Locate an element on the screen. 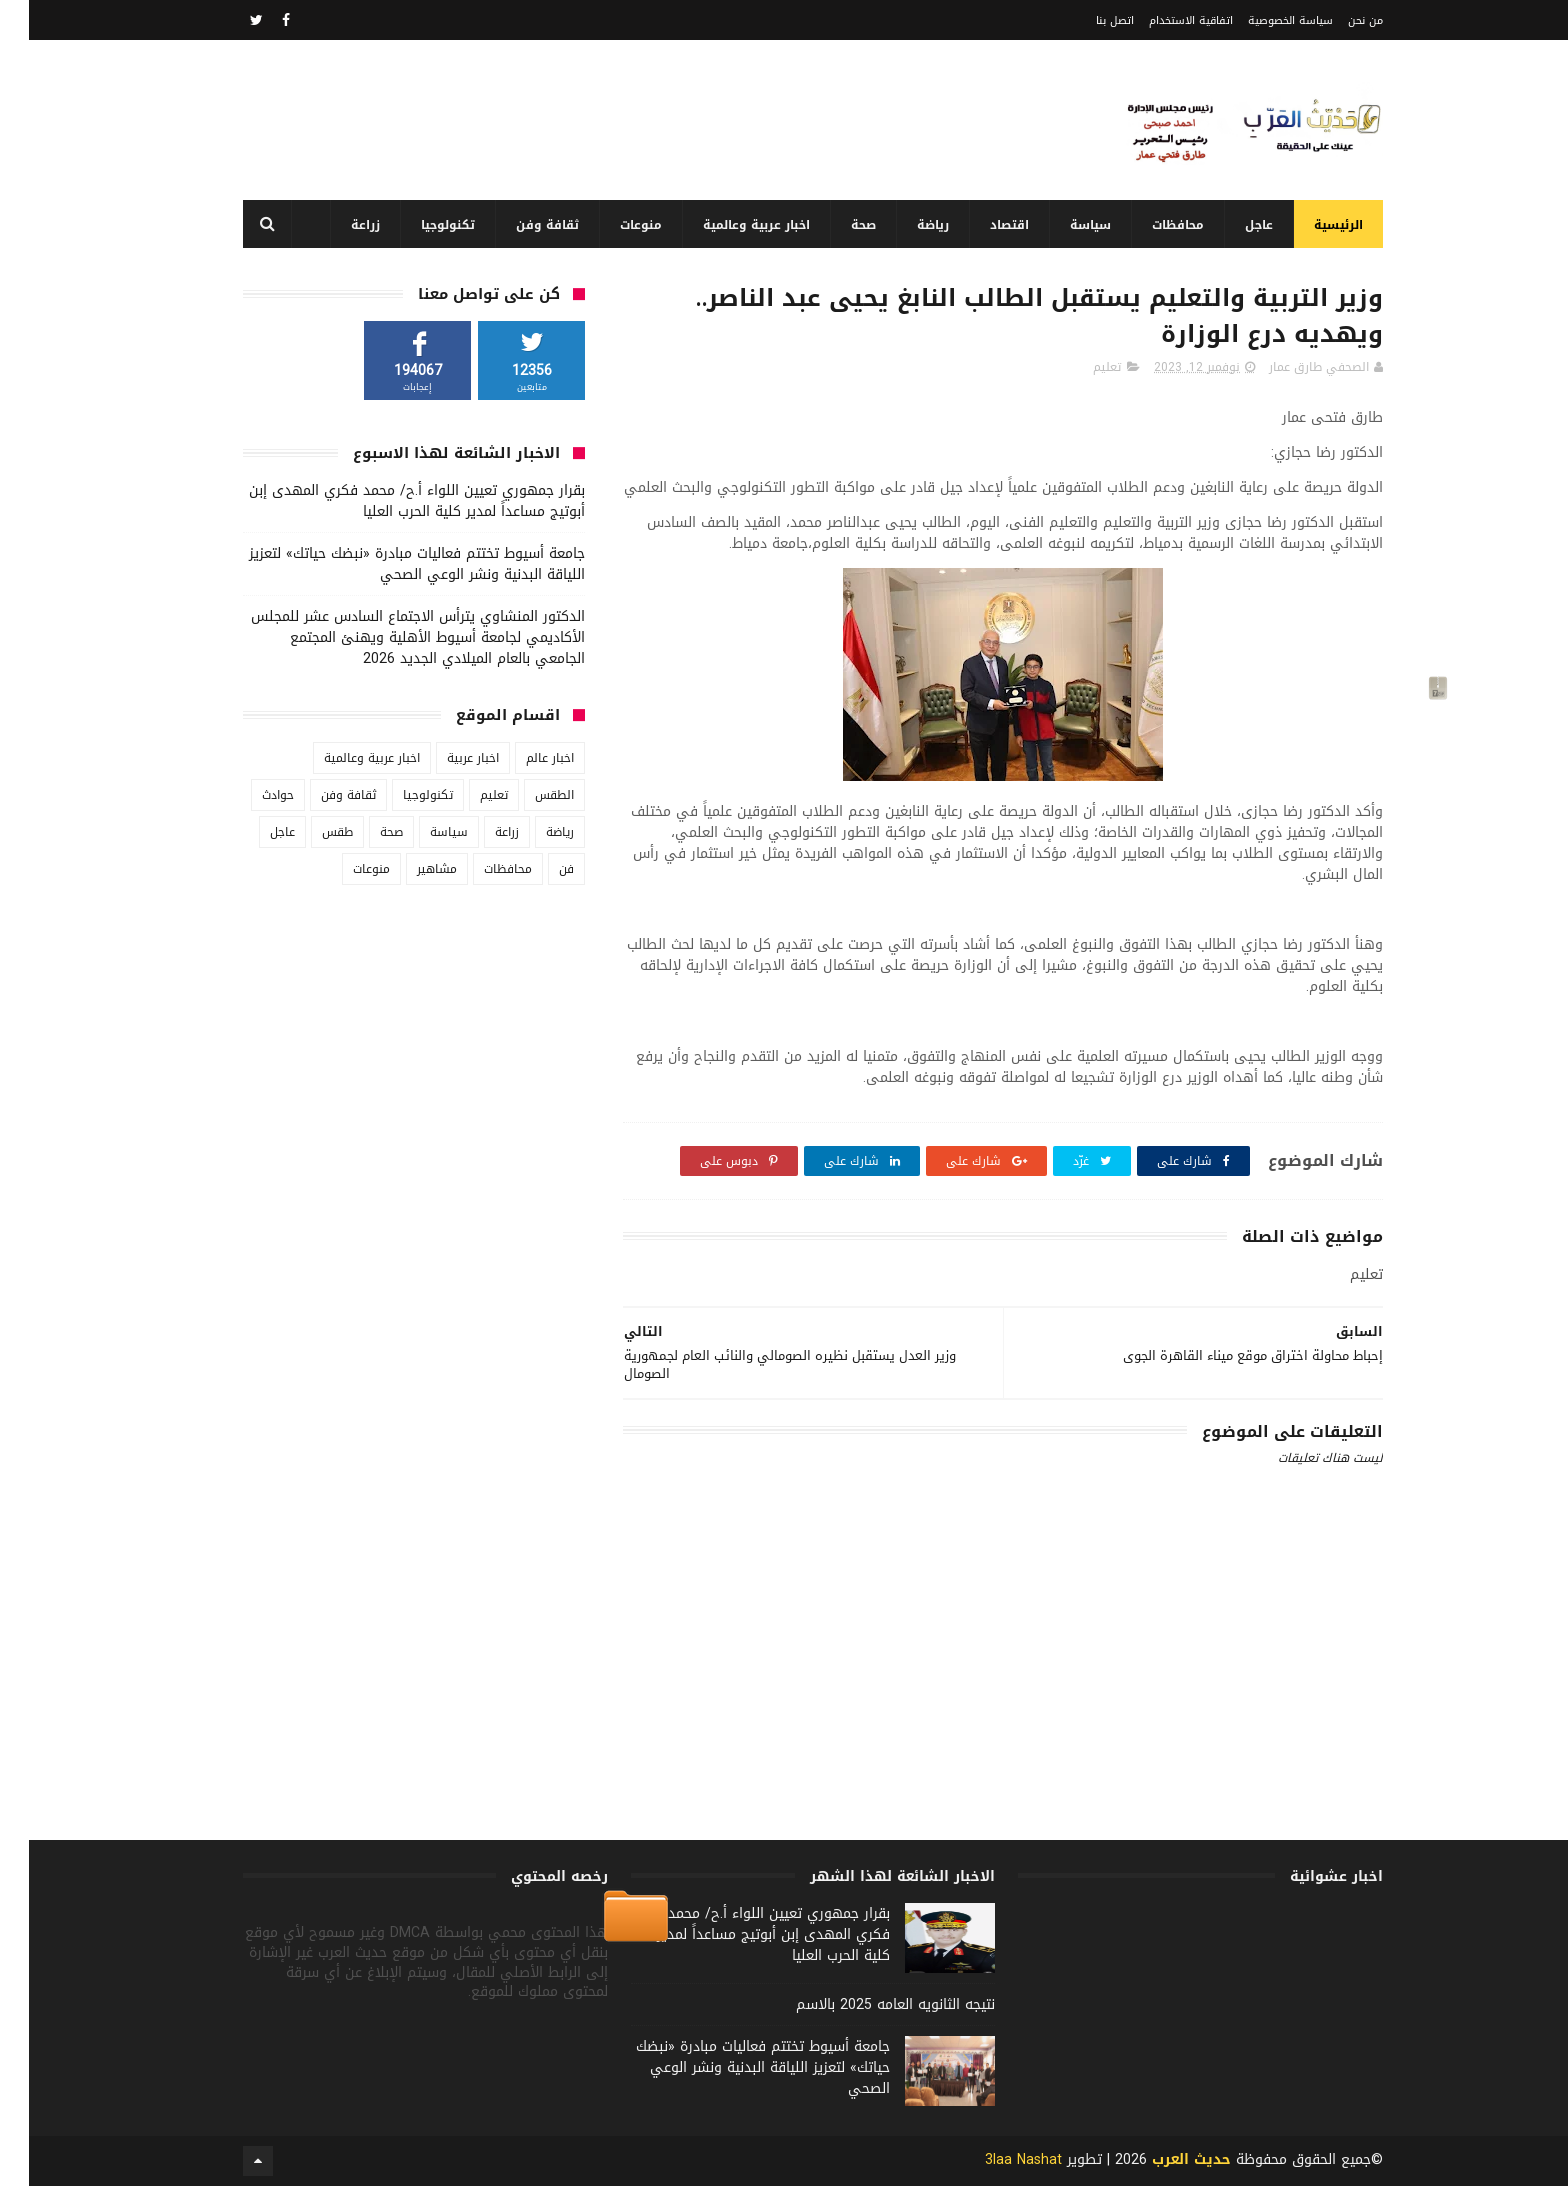 Image resolution: width=1568 pixels, height=2186 pixels. open folder to view contents is located at coordinates (636, 1916).